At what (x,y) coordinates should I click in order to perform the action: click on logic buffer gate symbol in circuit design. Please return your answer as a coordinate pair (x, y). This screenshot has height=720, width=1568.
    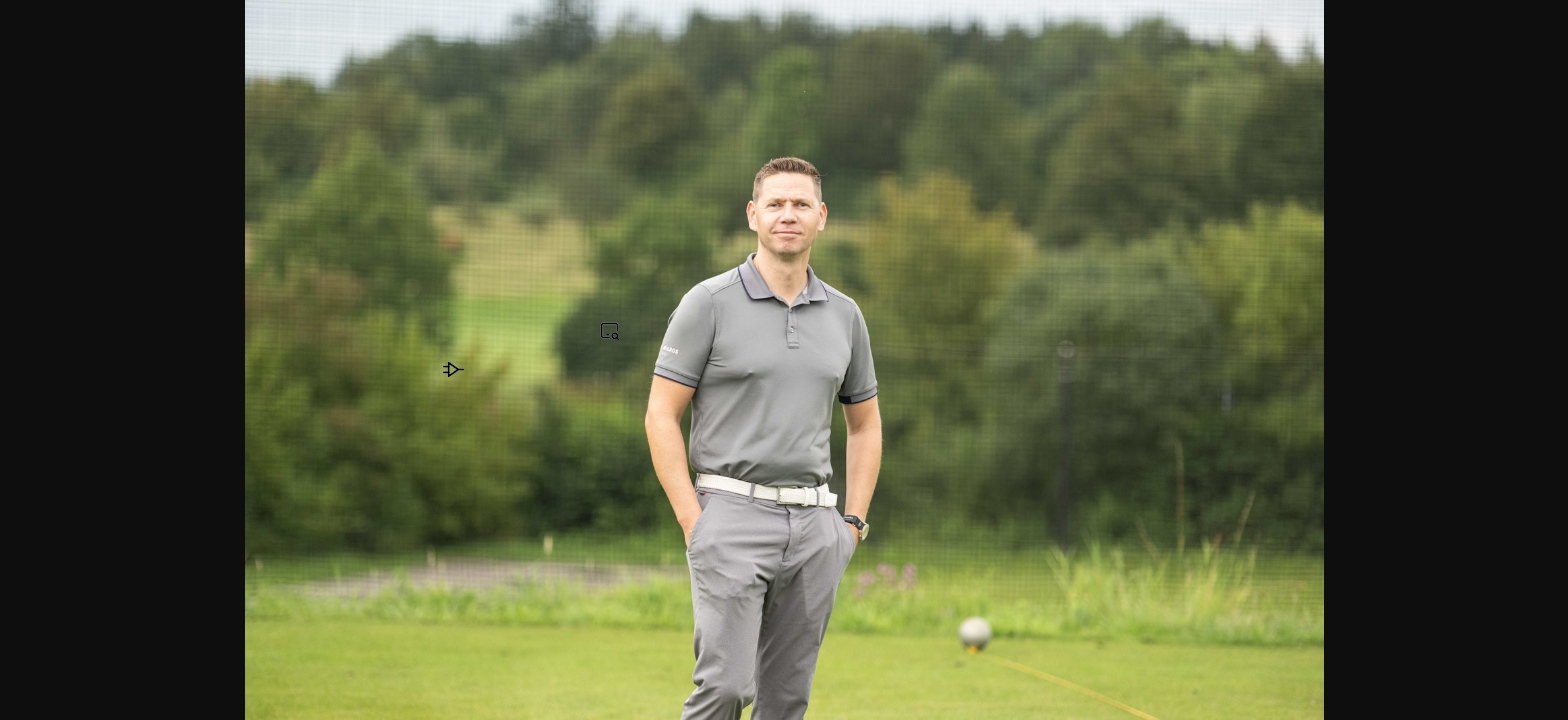
    Looking at the image, I should click on (453, 369).